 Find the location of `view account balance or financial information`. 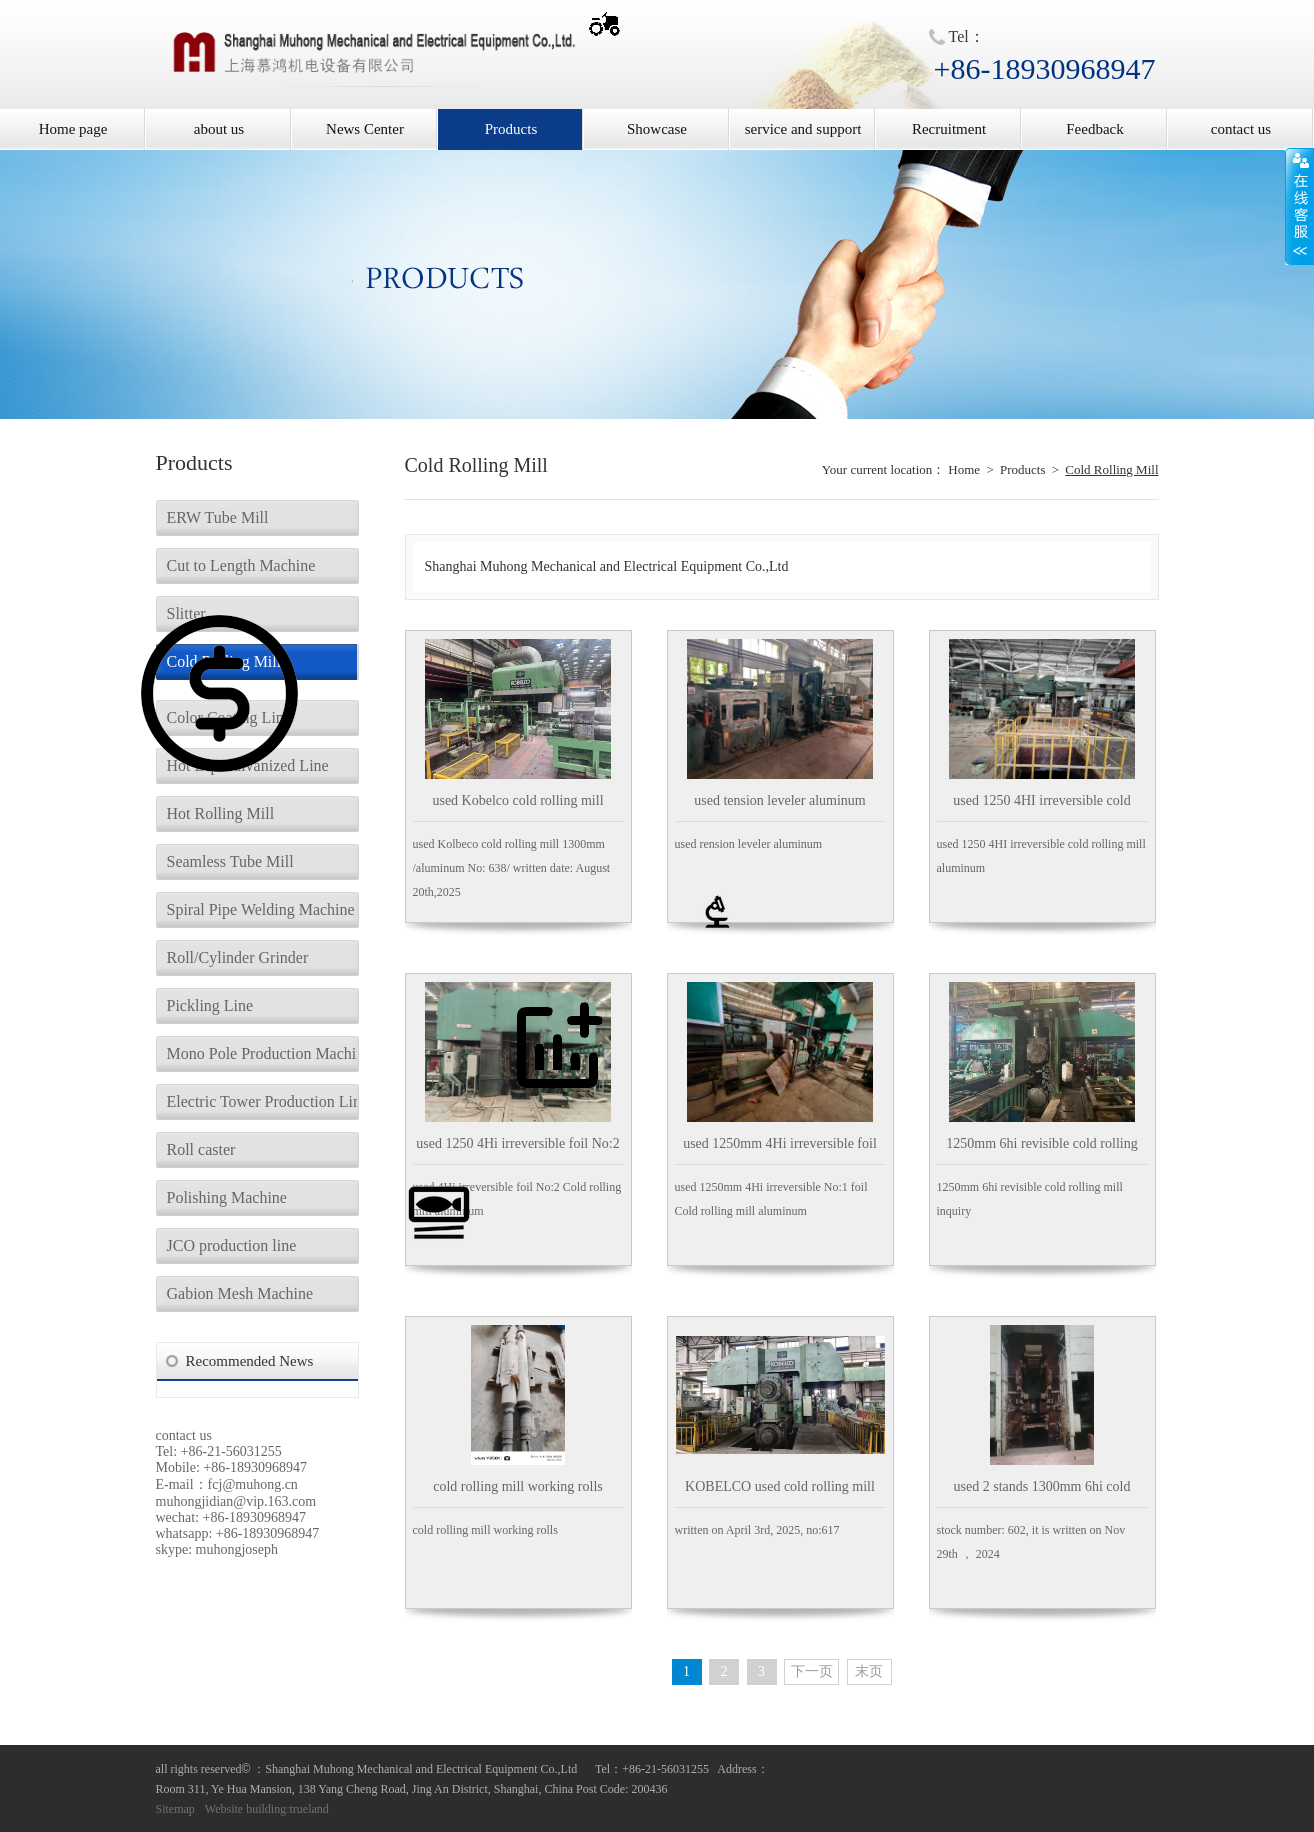

view account balance or financial information is located at coordinates (219, 693).